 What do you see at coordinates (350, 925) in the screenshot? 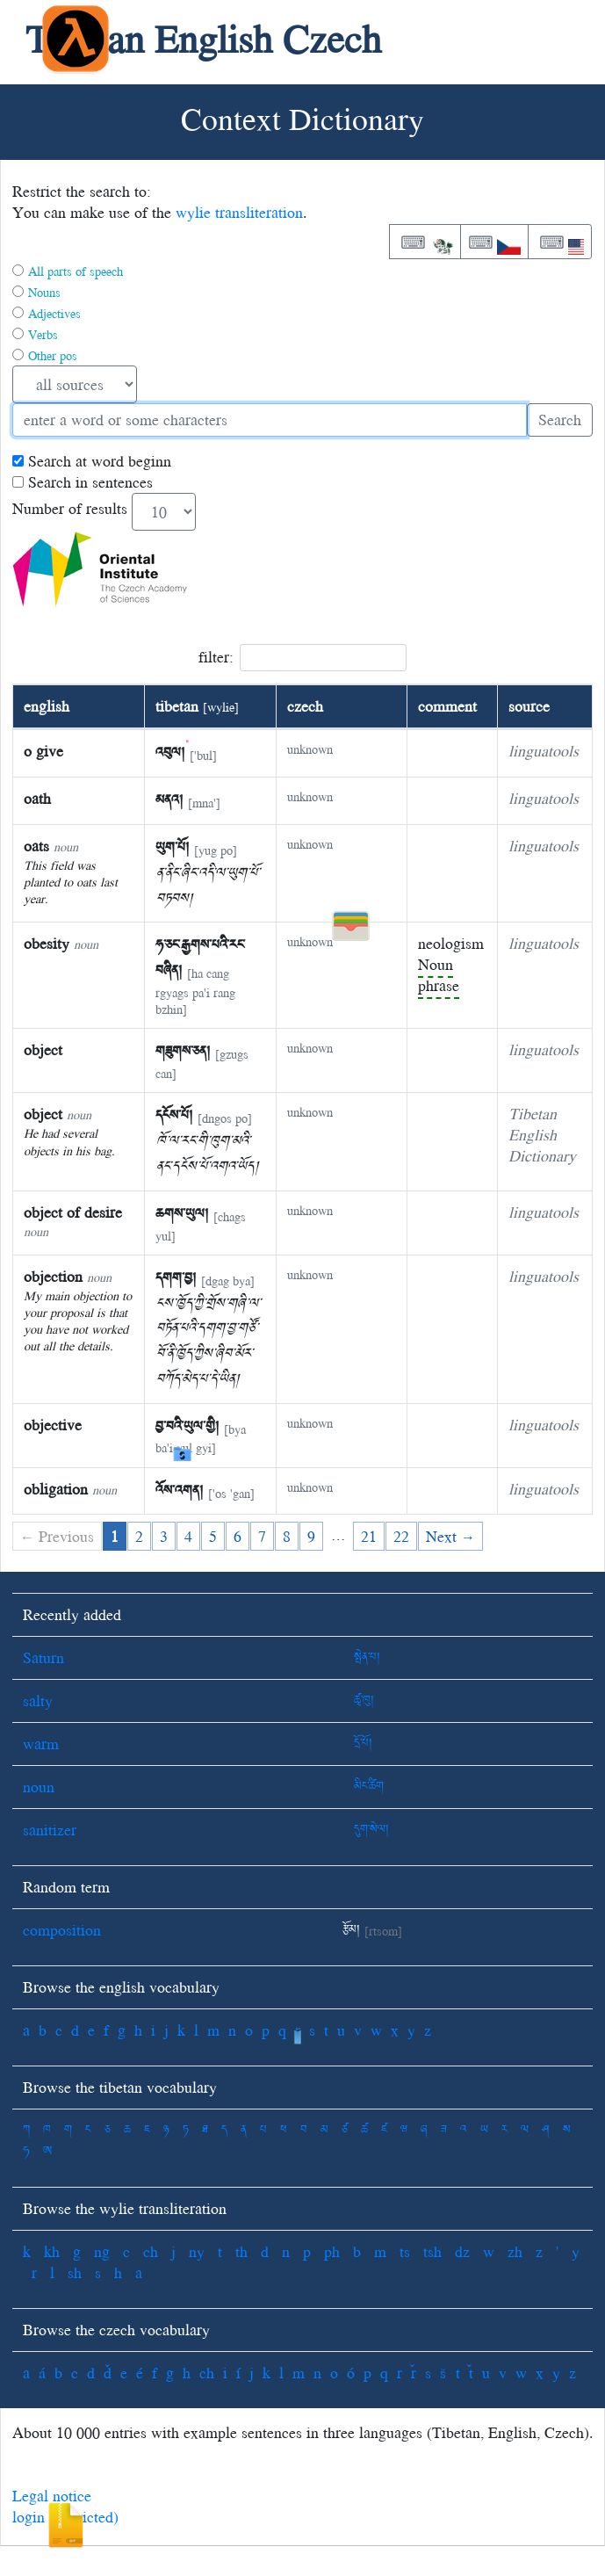
I see `access wallet settings and preferences` at bounding box center [350, 925].